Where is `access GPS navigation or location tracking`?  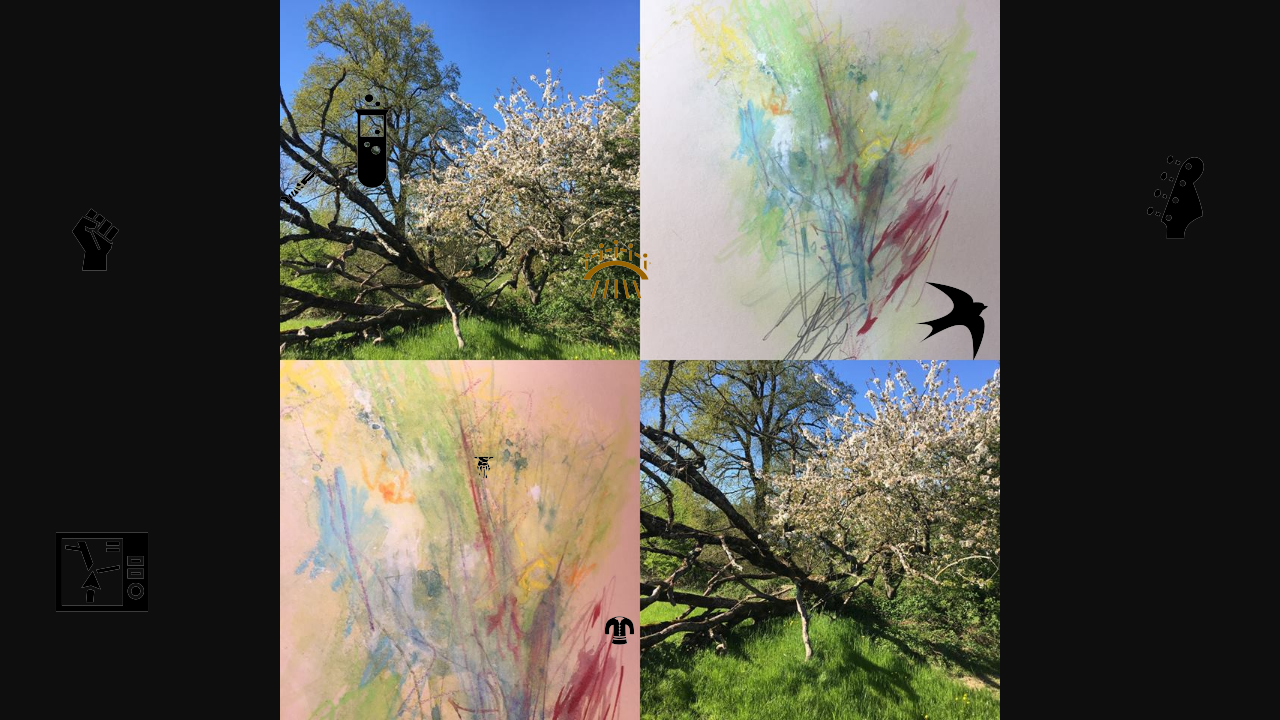 access GPS navigation or location tracking is located at coordinates (102, 572).